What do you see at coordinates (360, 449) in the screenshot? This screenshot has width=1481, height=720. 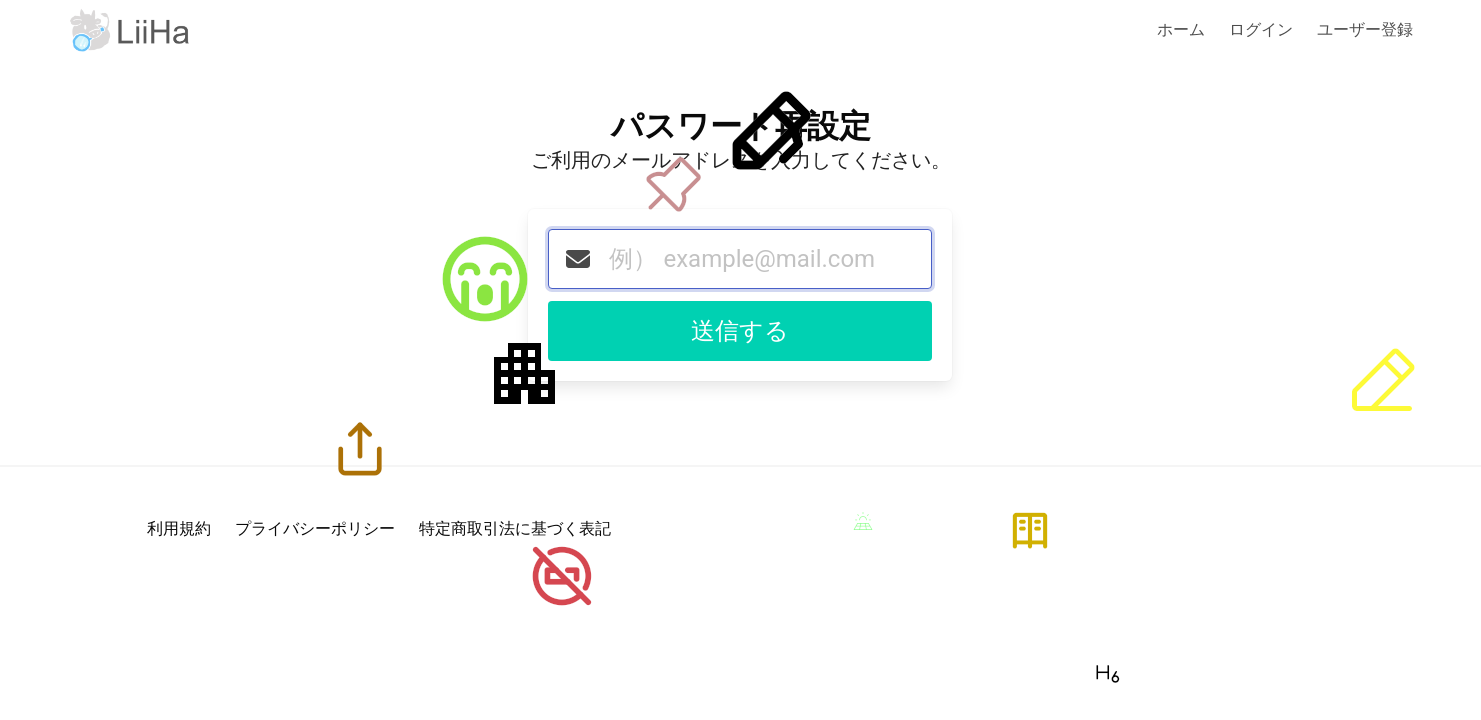 I see `share content to another app or platform` at bounding box center [360, 449].